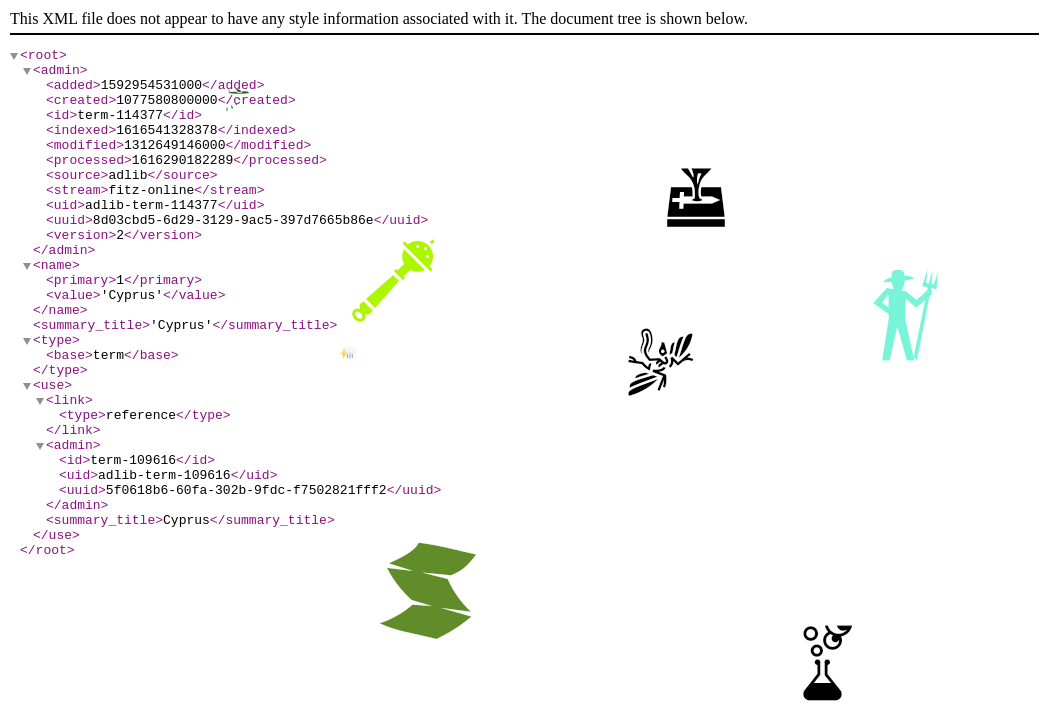  What do you see at coordinates (903, 315) in the screenshot?
I see `select farmer character class` at bounding box center [903, 315].